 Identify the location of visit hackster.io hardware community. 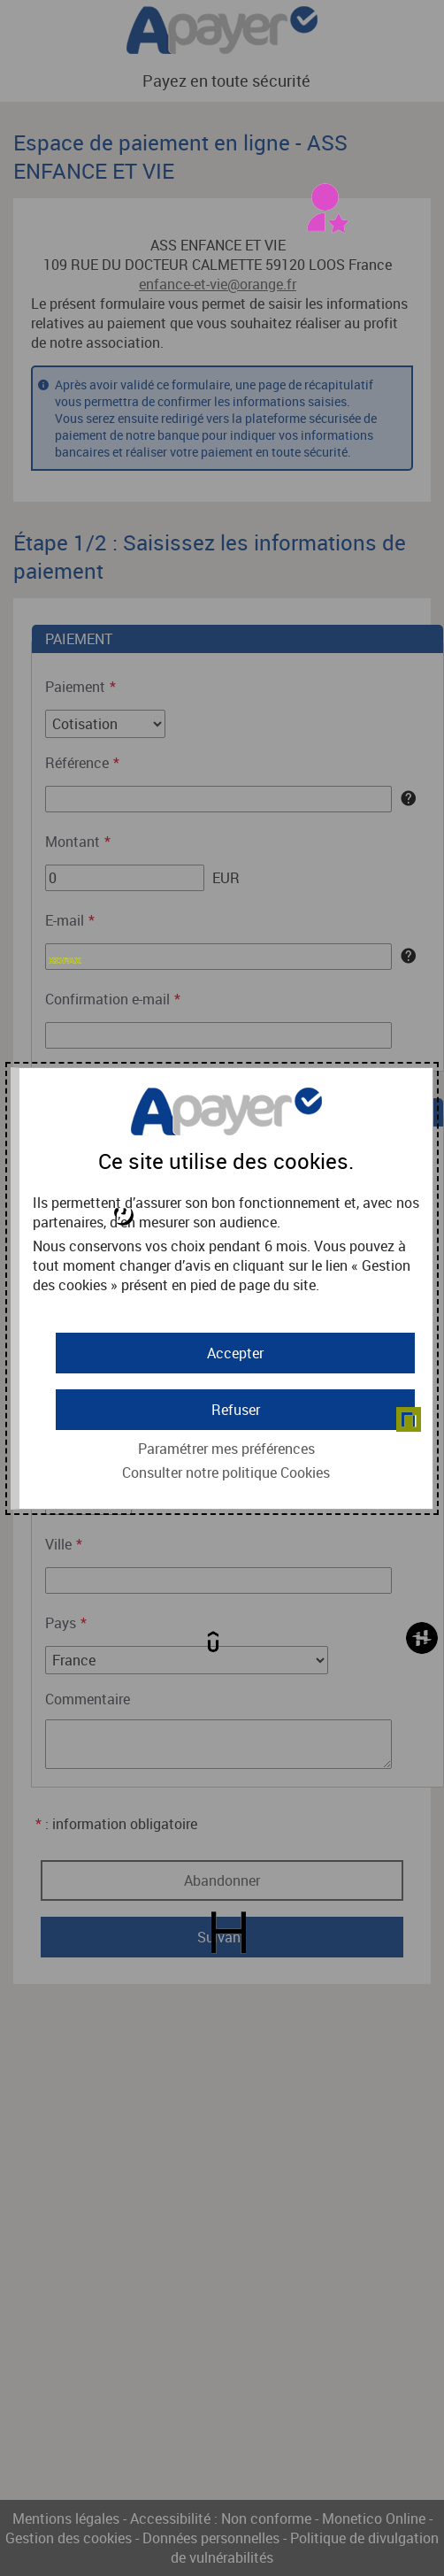
(422, 1638).